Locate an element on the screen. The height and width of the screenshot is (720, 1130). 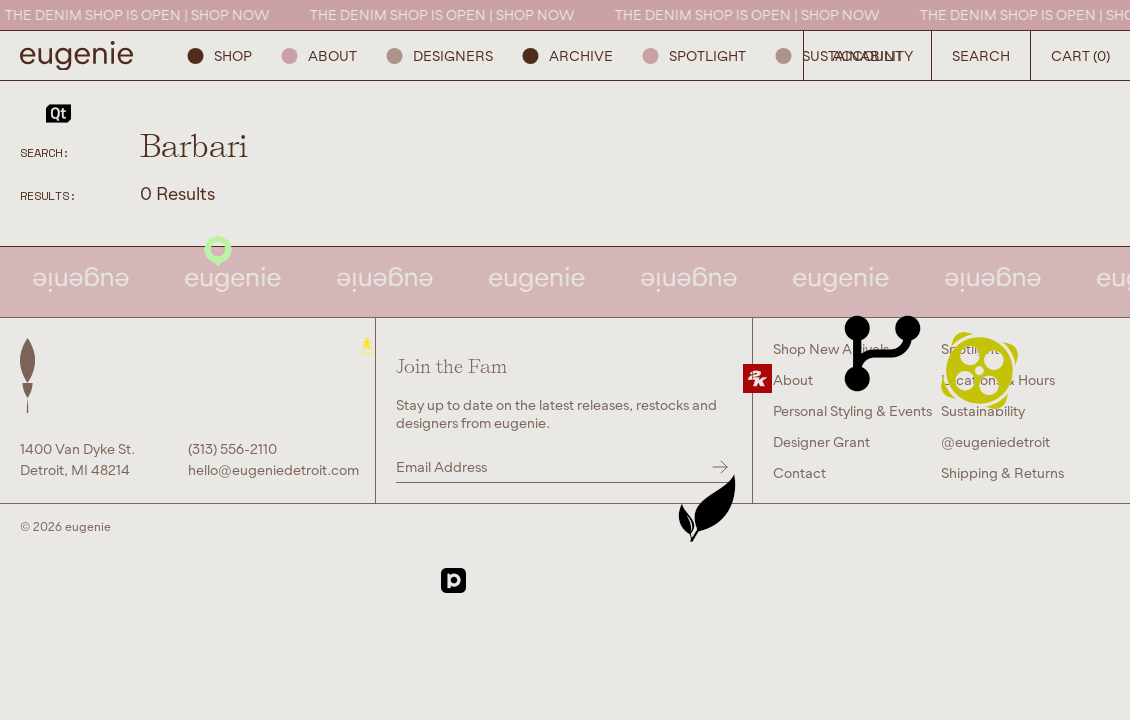
i18next internationalization library logo is located at coordinates (367, 346).